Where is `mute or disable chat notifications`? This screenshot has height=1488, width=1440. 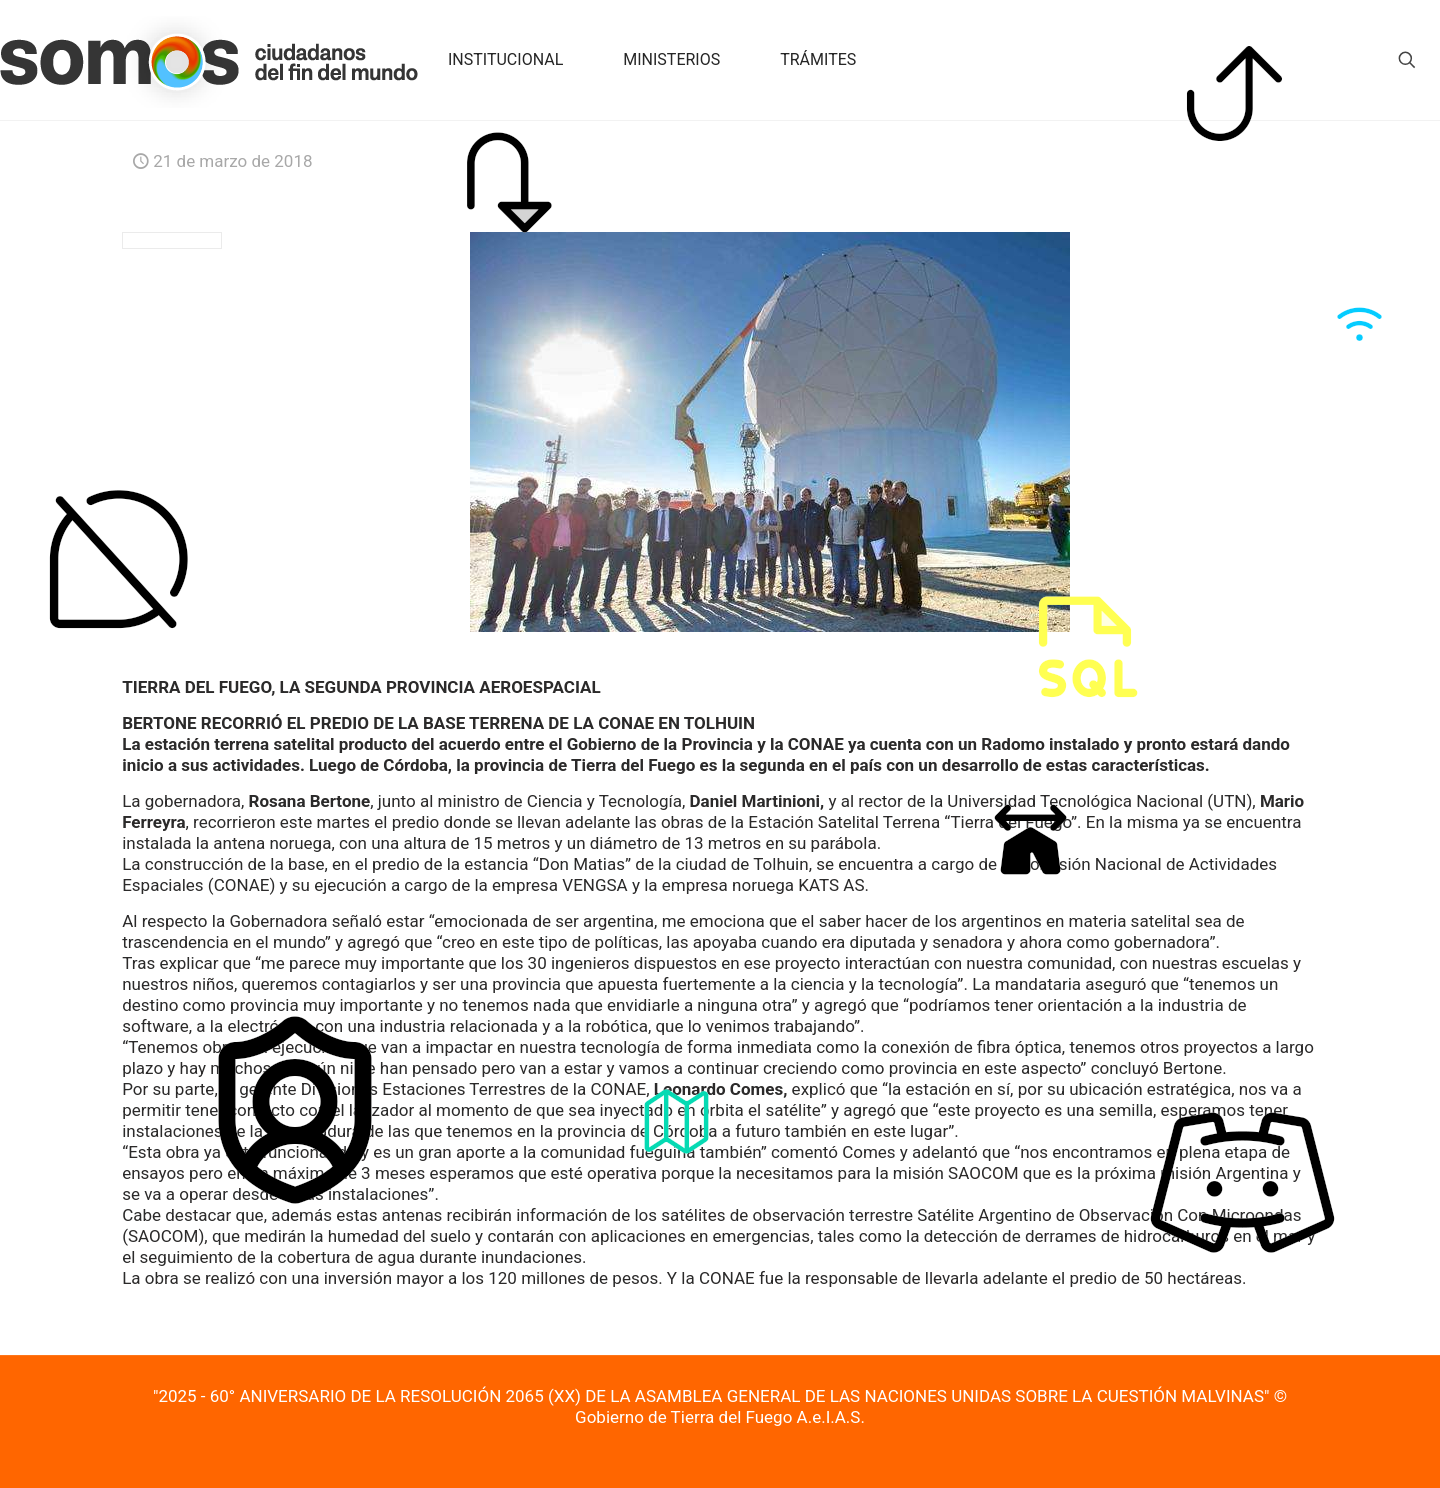
mute or disable chat notifications is located at coordinates (116, 562).